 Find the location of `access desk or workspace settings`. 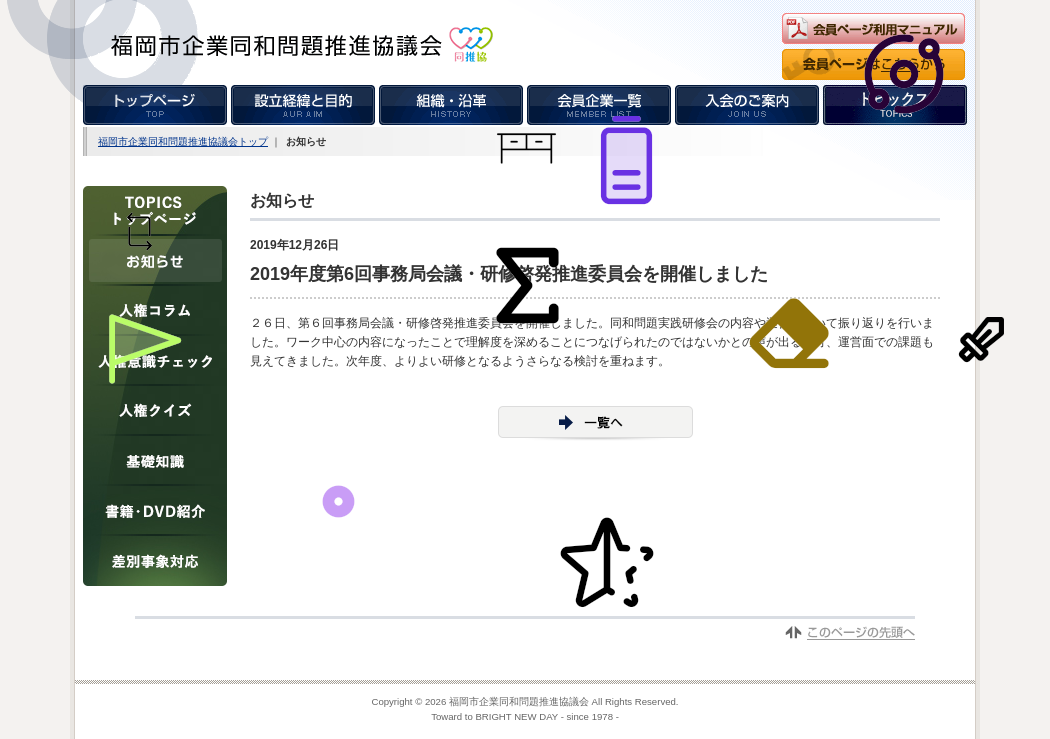

access desk or workspace settings is located at coordinates (526, 147).